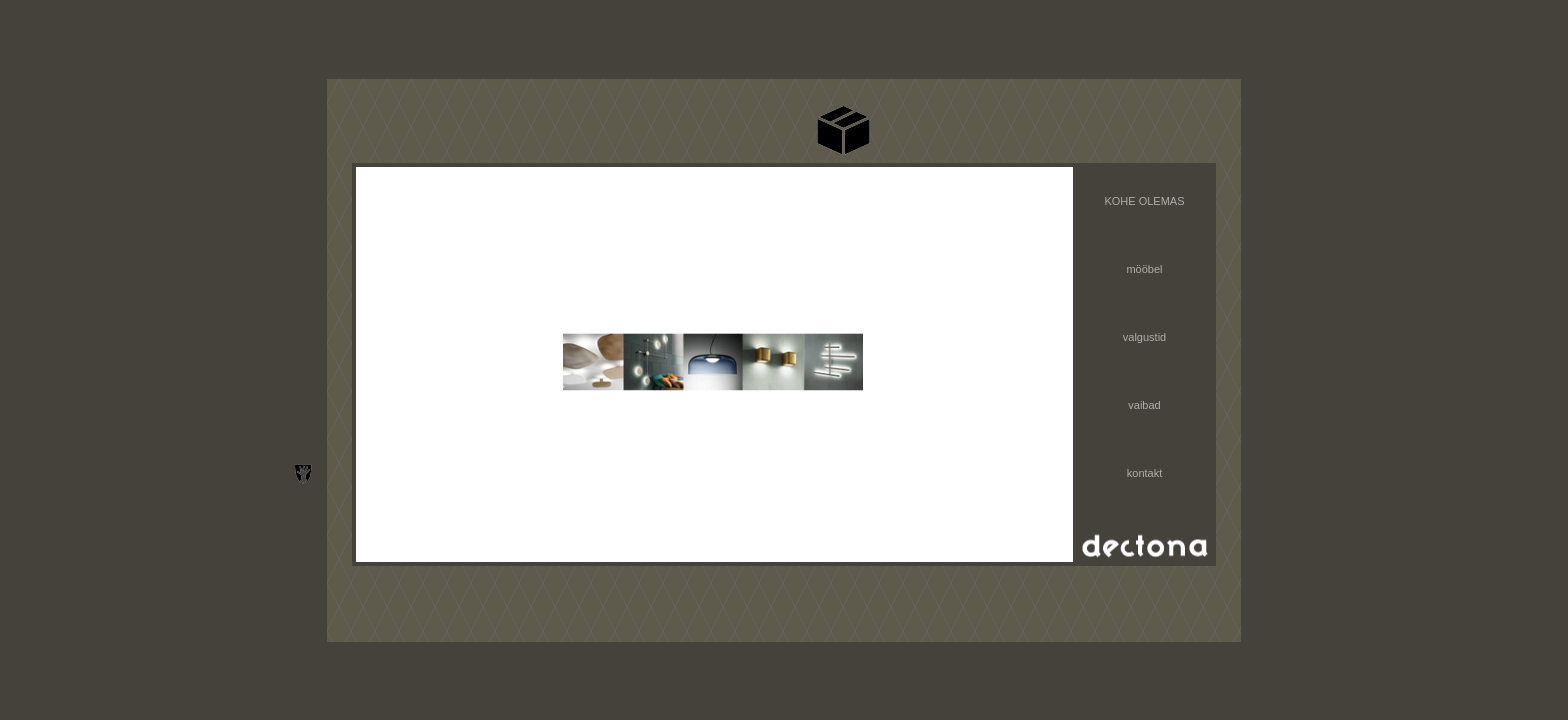 The width and height of the screenshot is (1568, 720). Describe the element at coordinates (303, 474) in the screenshot. I see `indicates a blocked or restricted action` at that location.